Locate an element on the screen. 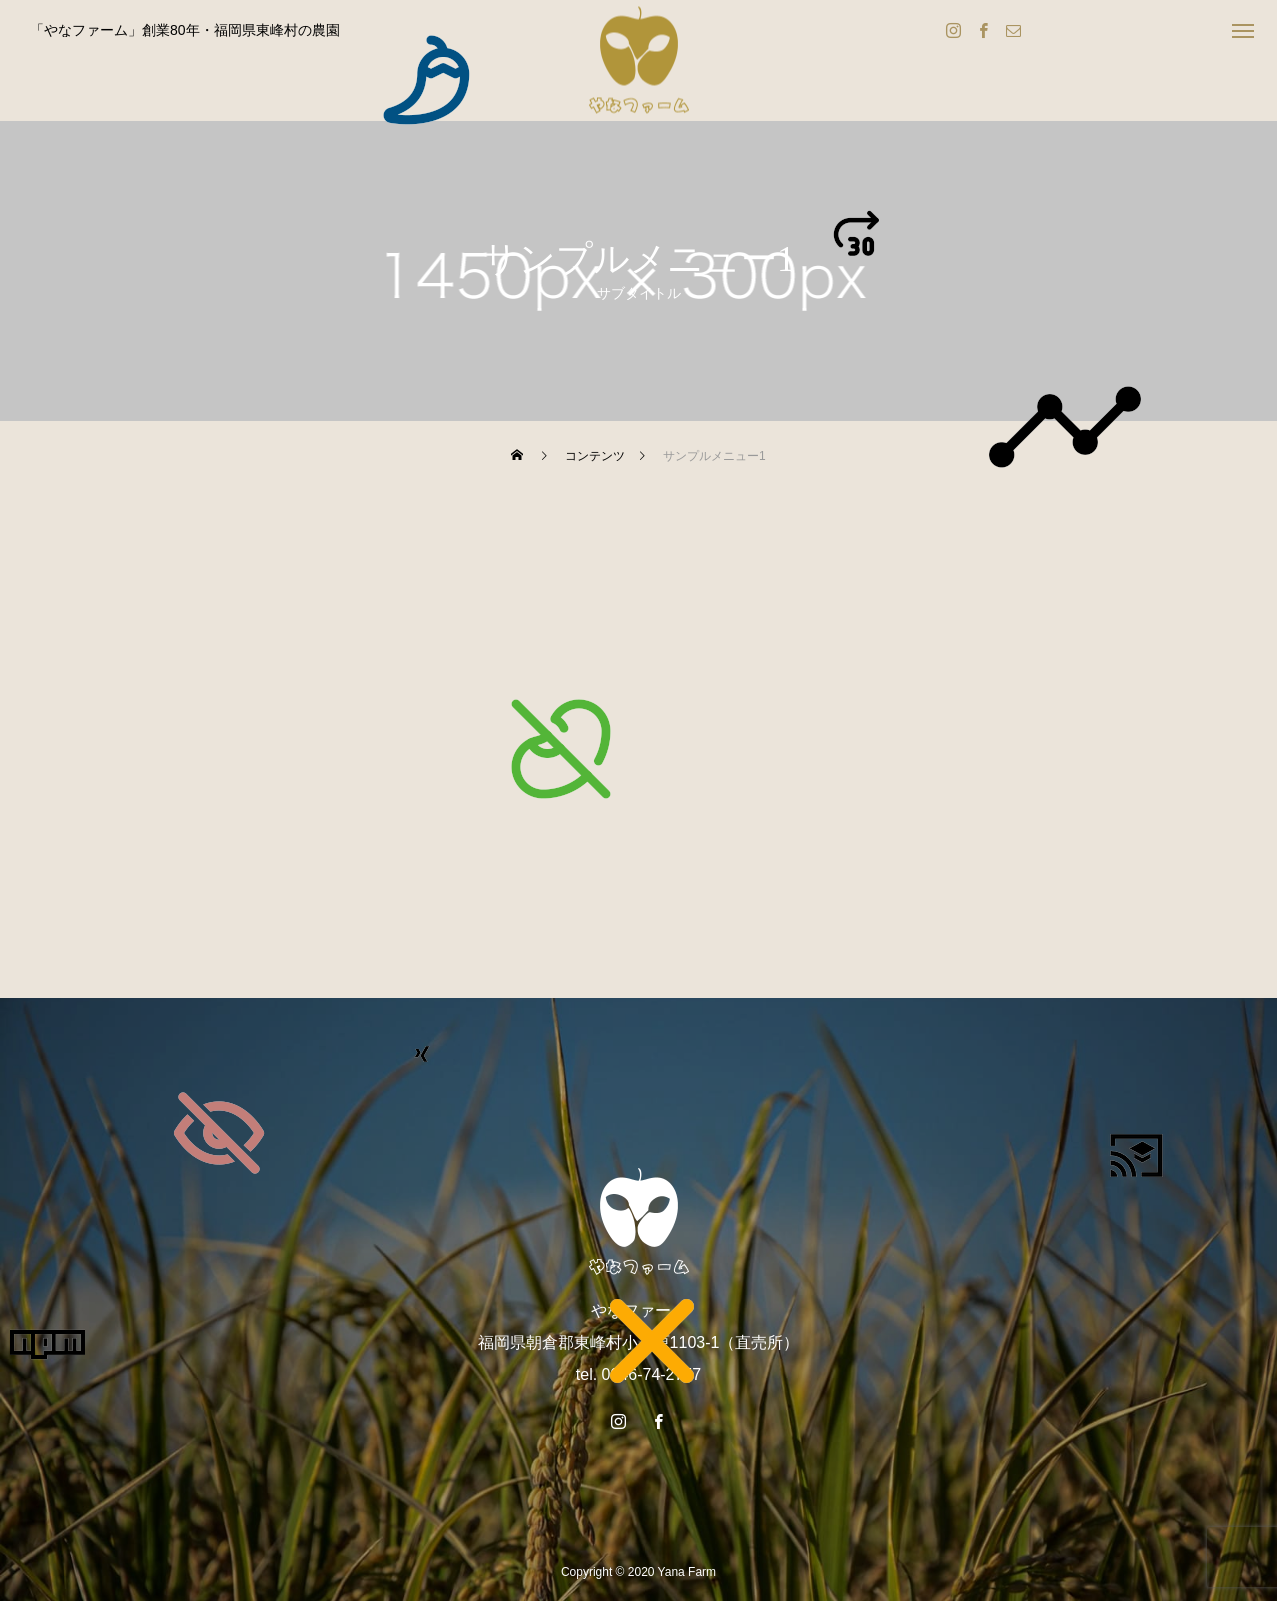 Image resolution: width=1277 pixels, height=1601 pixels. cast or share screen to a classroom display is located at coordinates (1136, 1155).